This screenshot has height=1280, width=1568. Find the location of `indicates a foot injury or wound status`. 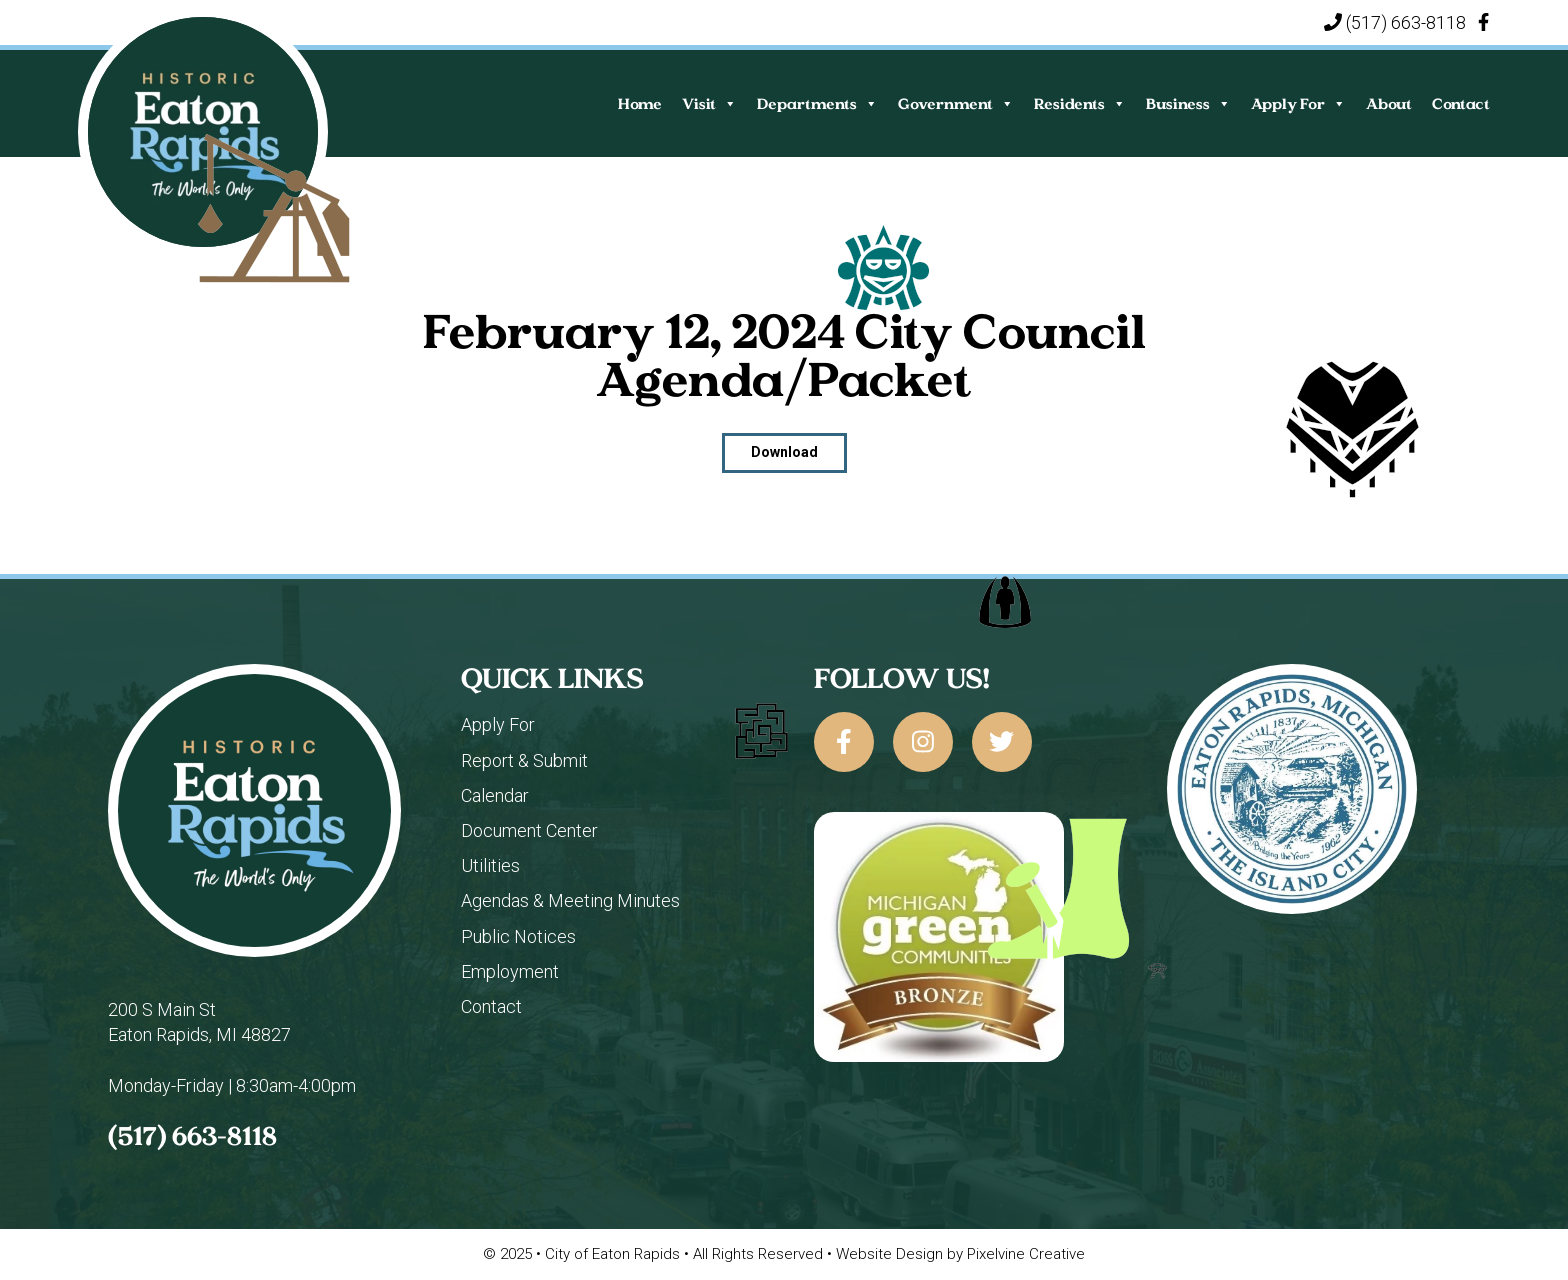

indicates a foot injury or wound status is located at coordinates (1057, 889).